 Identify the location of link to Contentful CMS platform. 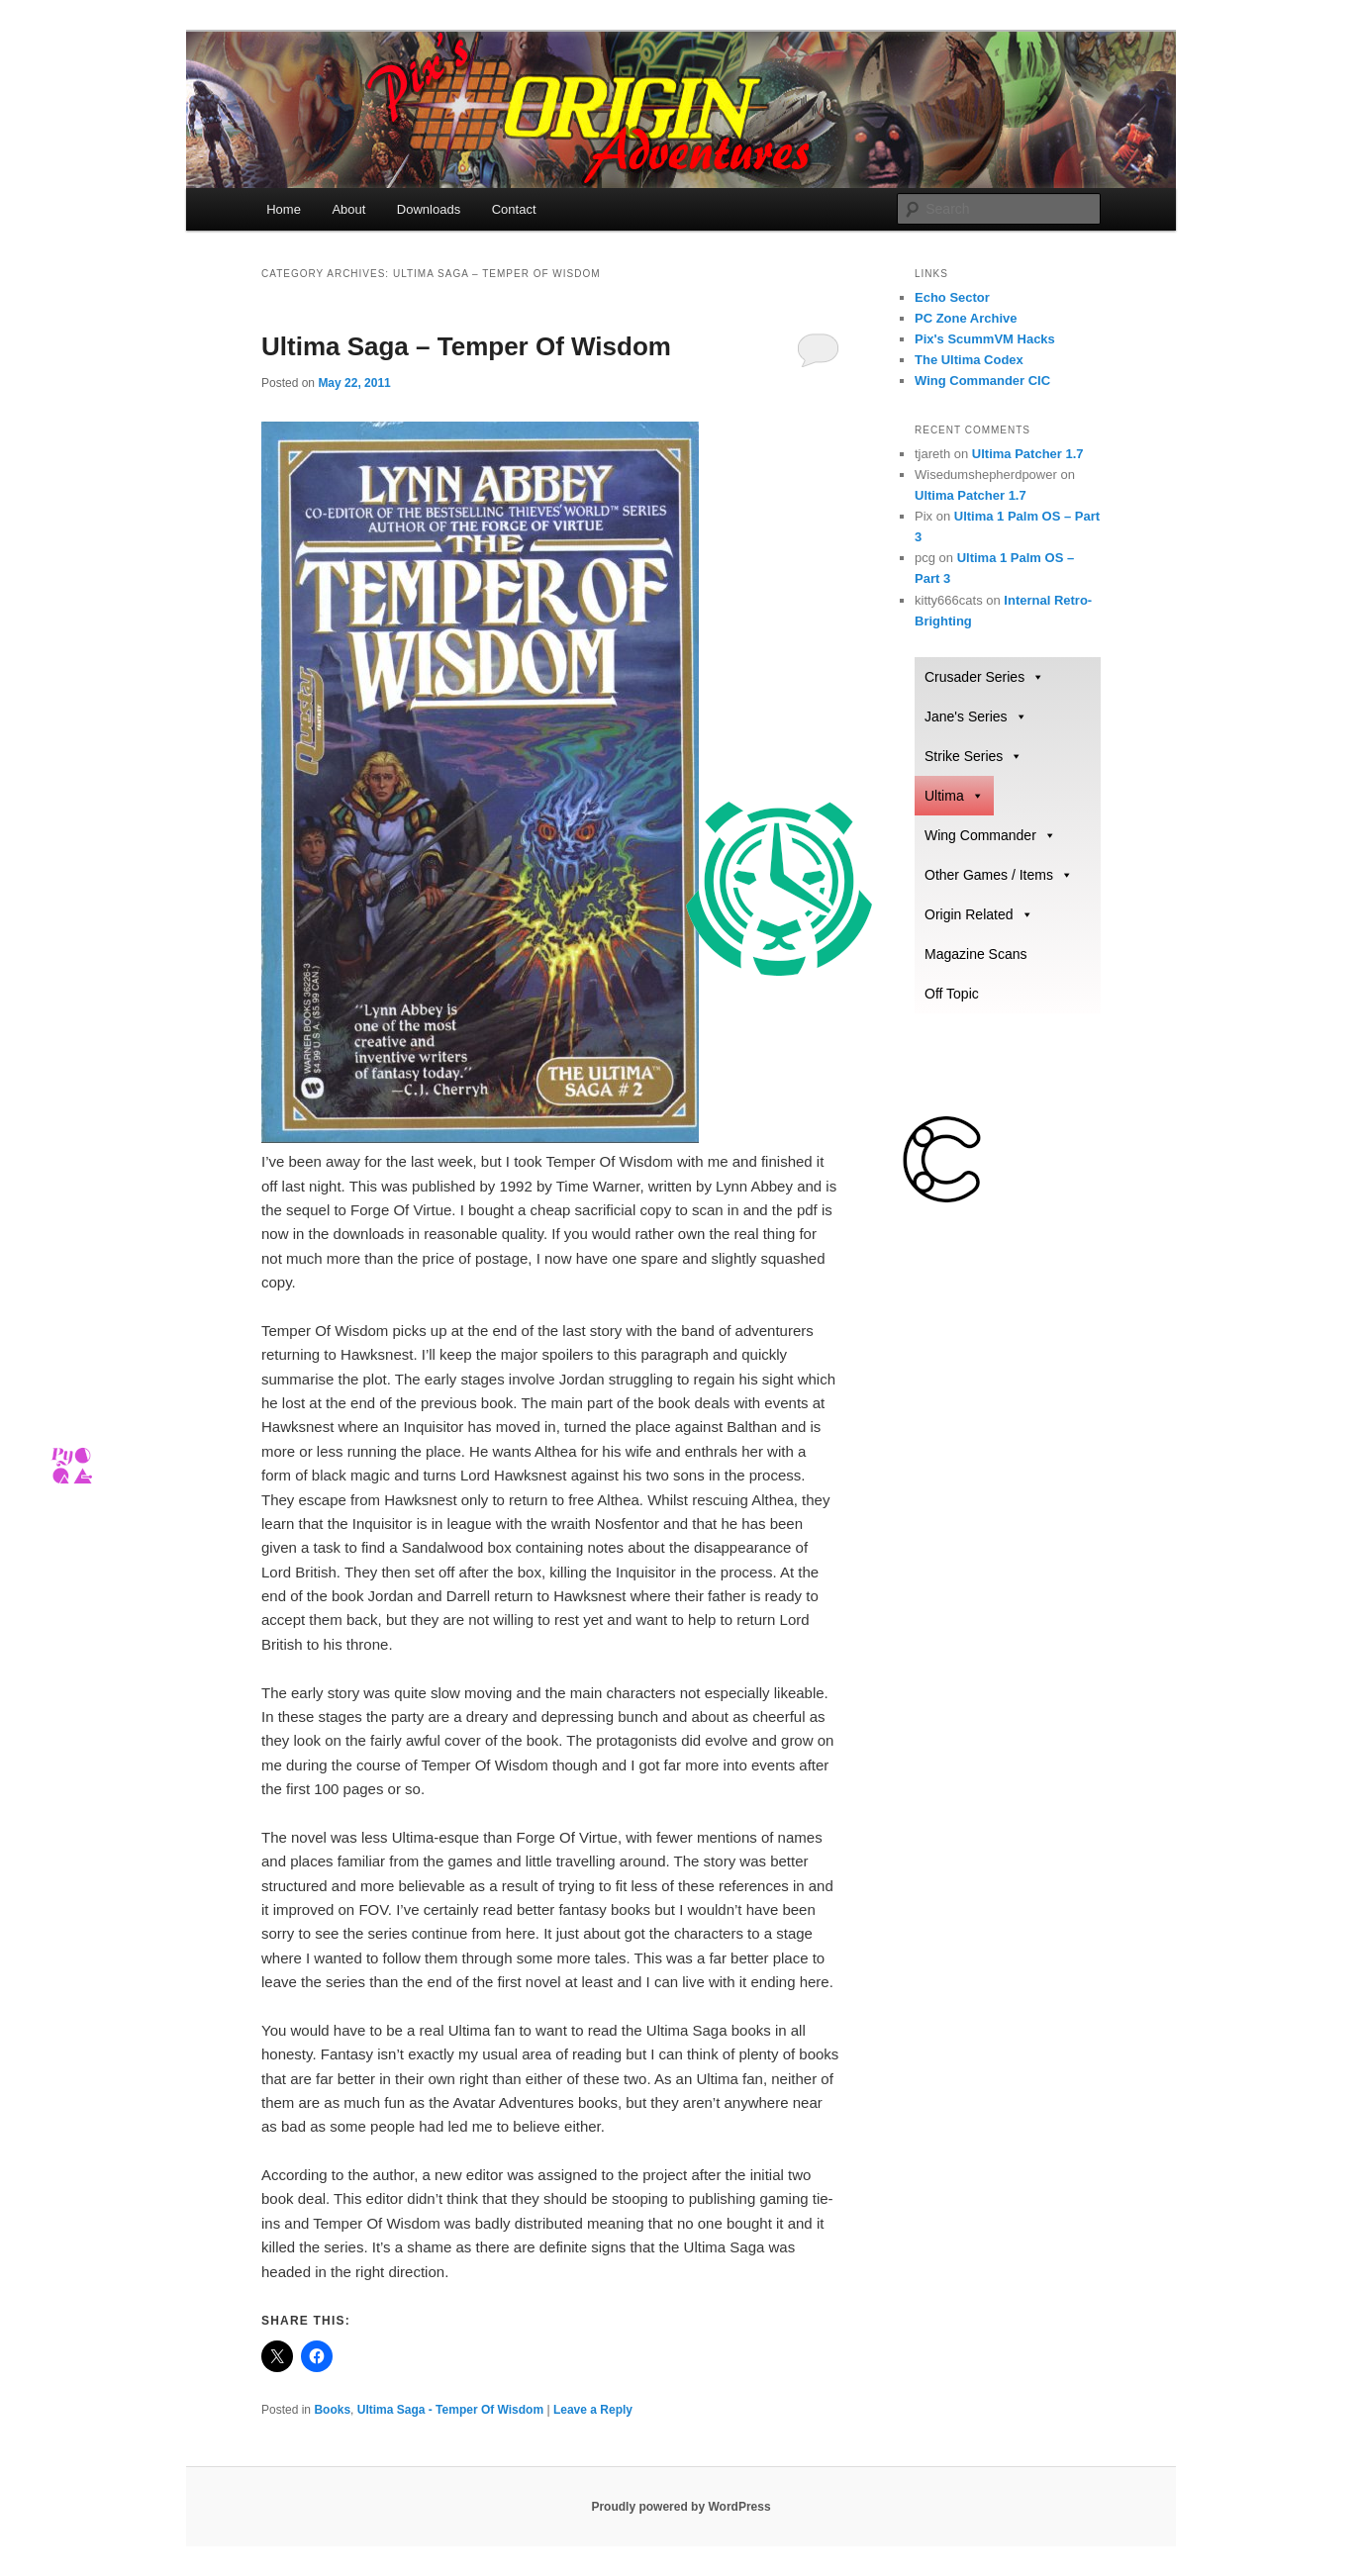
(941, 1159).